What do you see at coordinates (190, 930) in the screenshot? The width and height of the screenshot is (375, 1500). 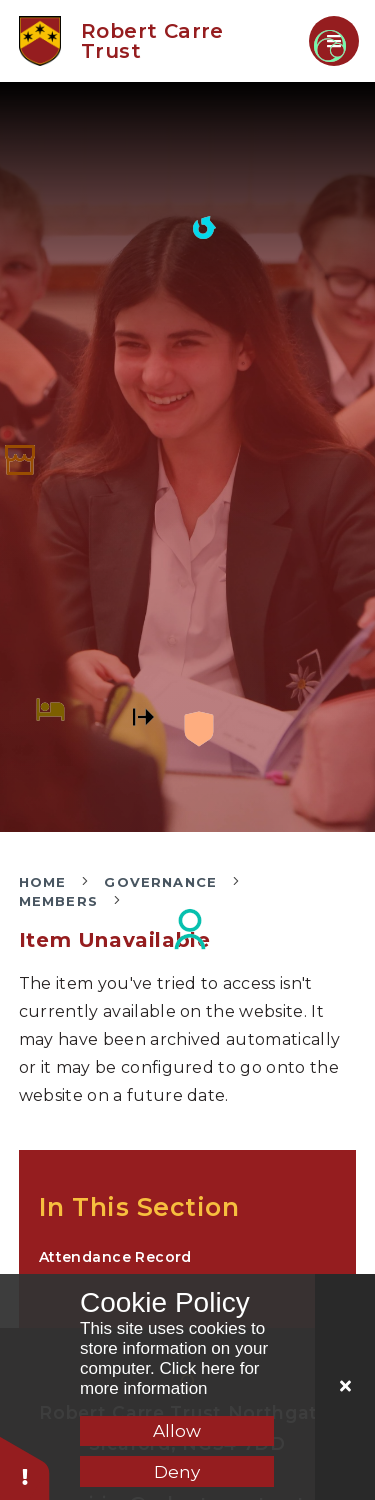 I see `view your profile` at bounding box center [190, 930].